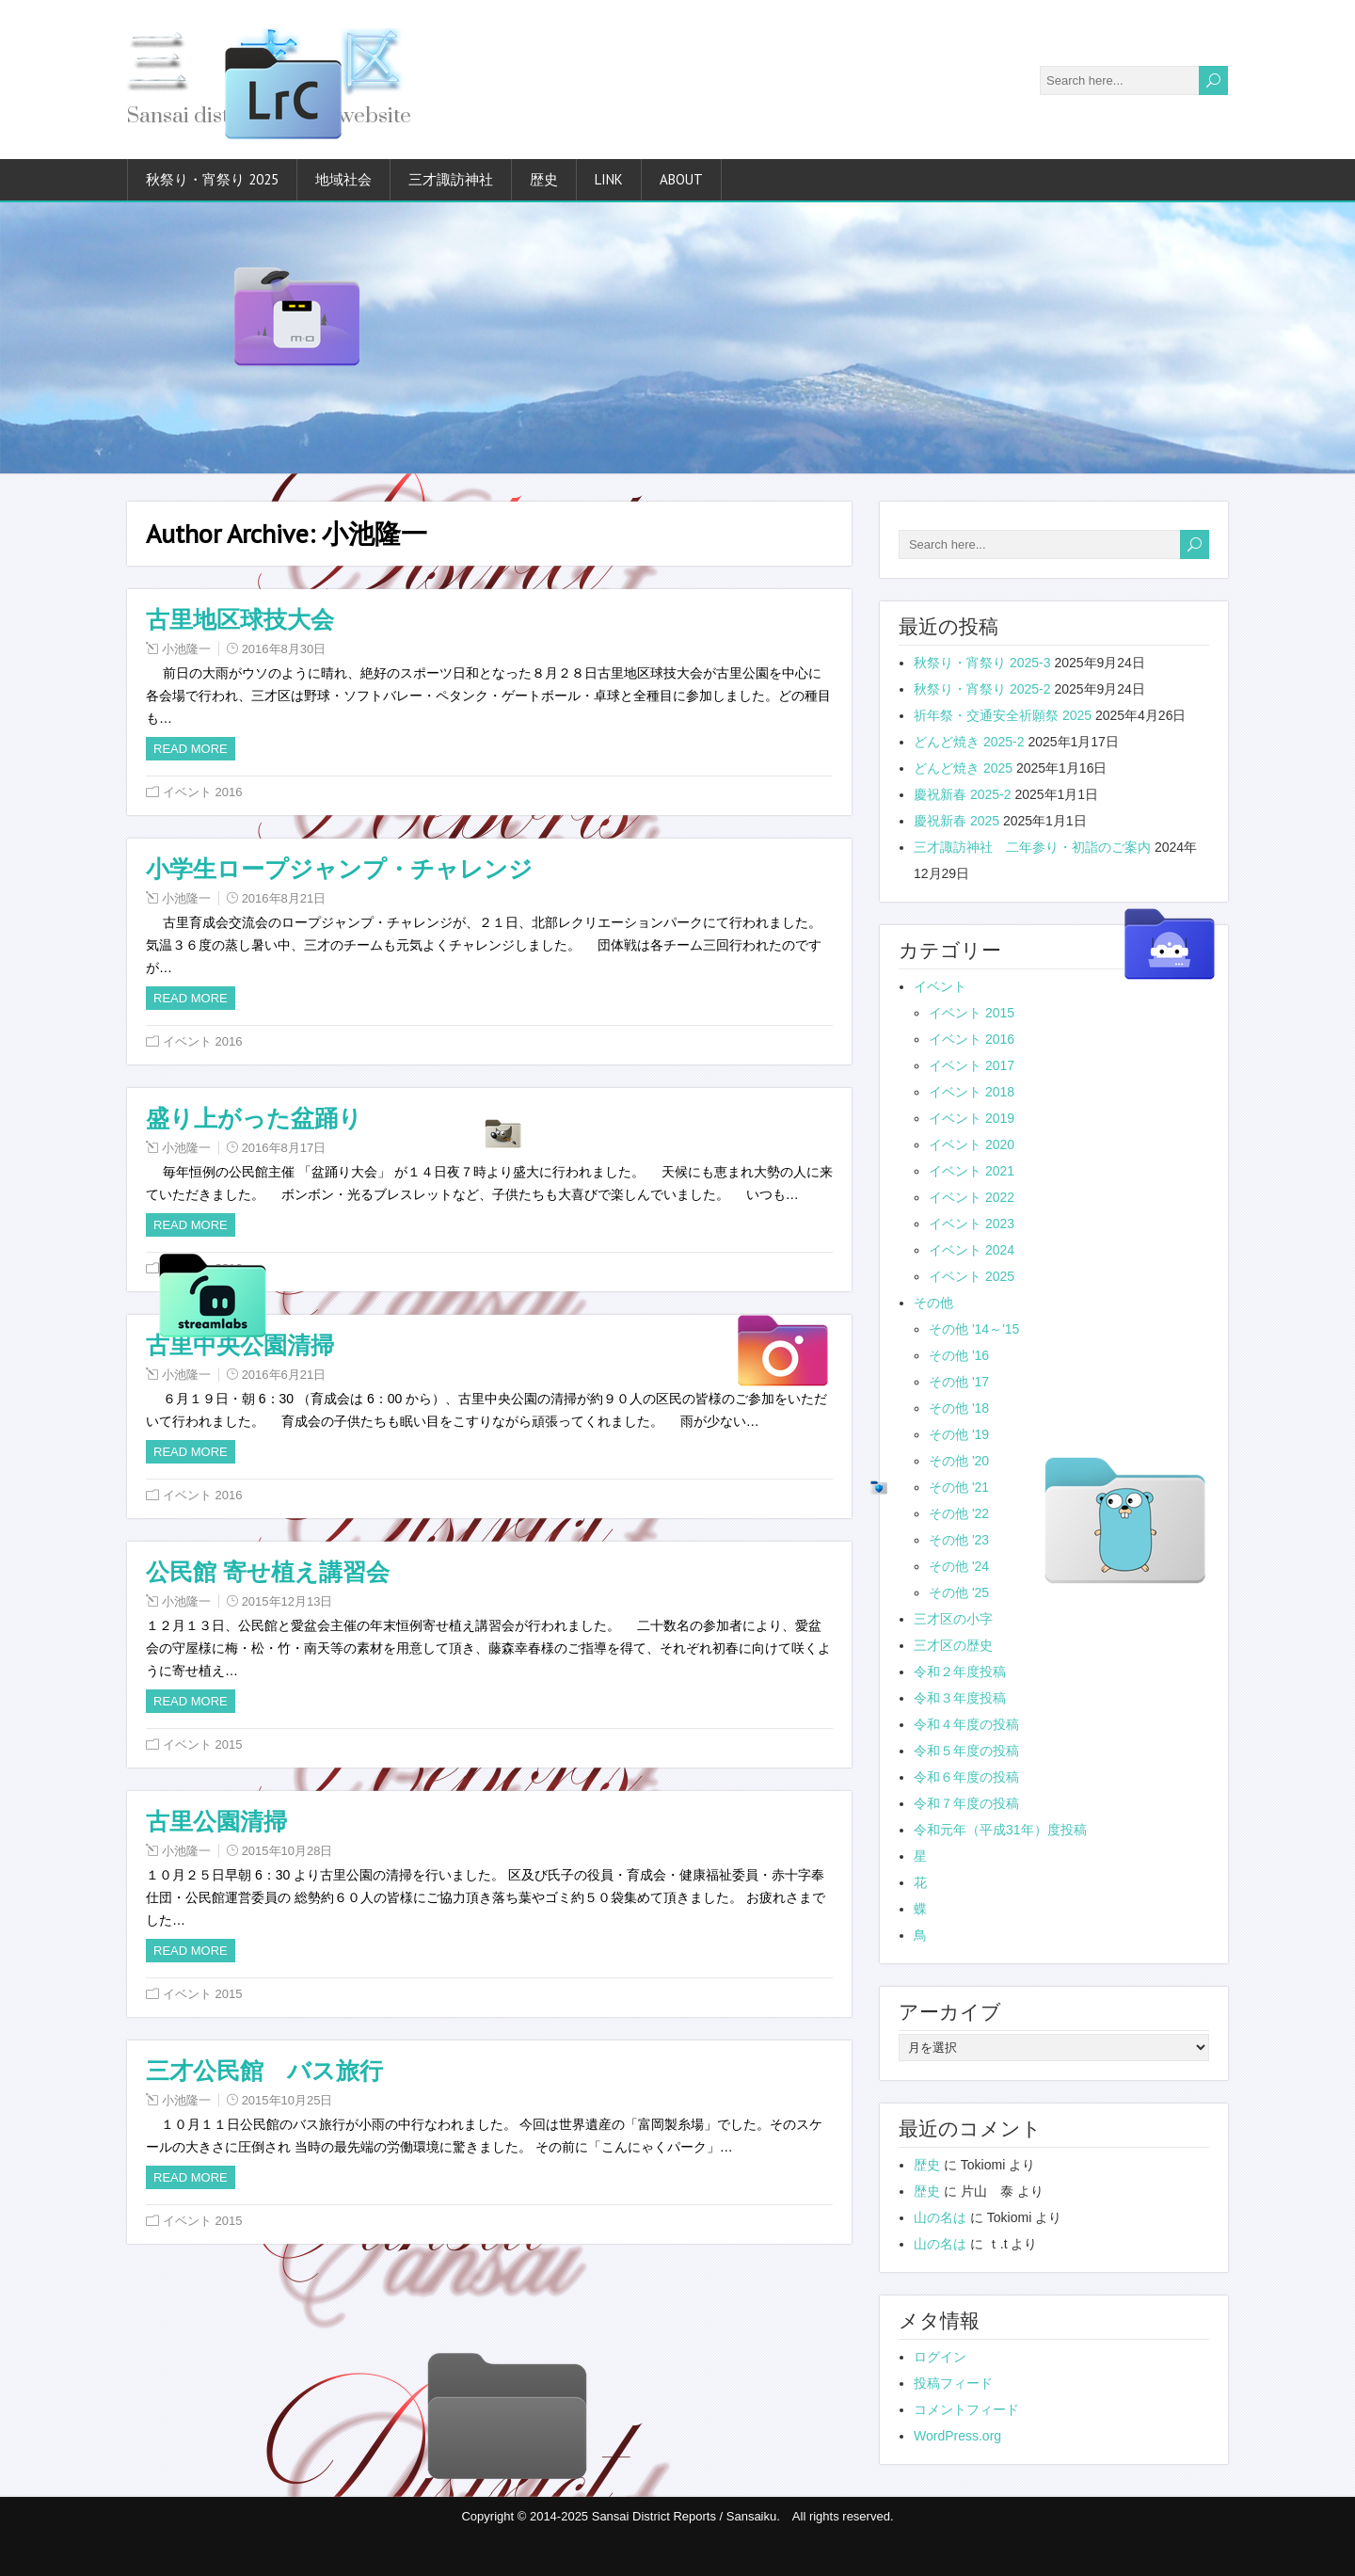 The width and height of the screenshot is (1355, 2576). What do you see at coordinates (782, 1352) in the screenshot?
I see `open instagram media folder` at bounding box center [782, 1352].